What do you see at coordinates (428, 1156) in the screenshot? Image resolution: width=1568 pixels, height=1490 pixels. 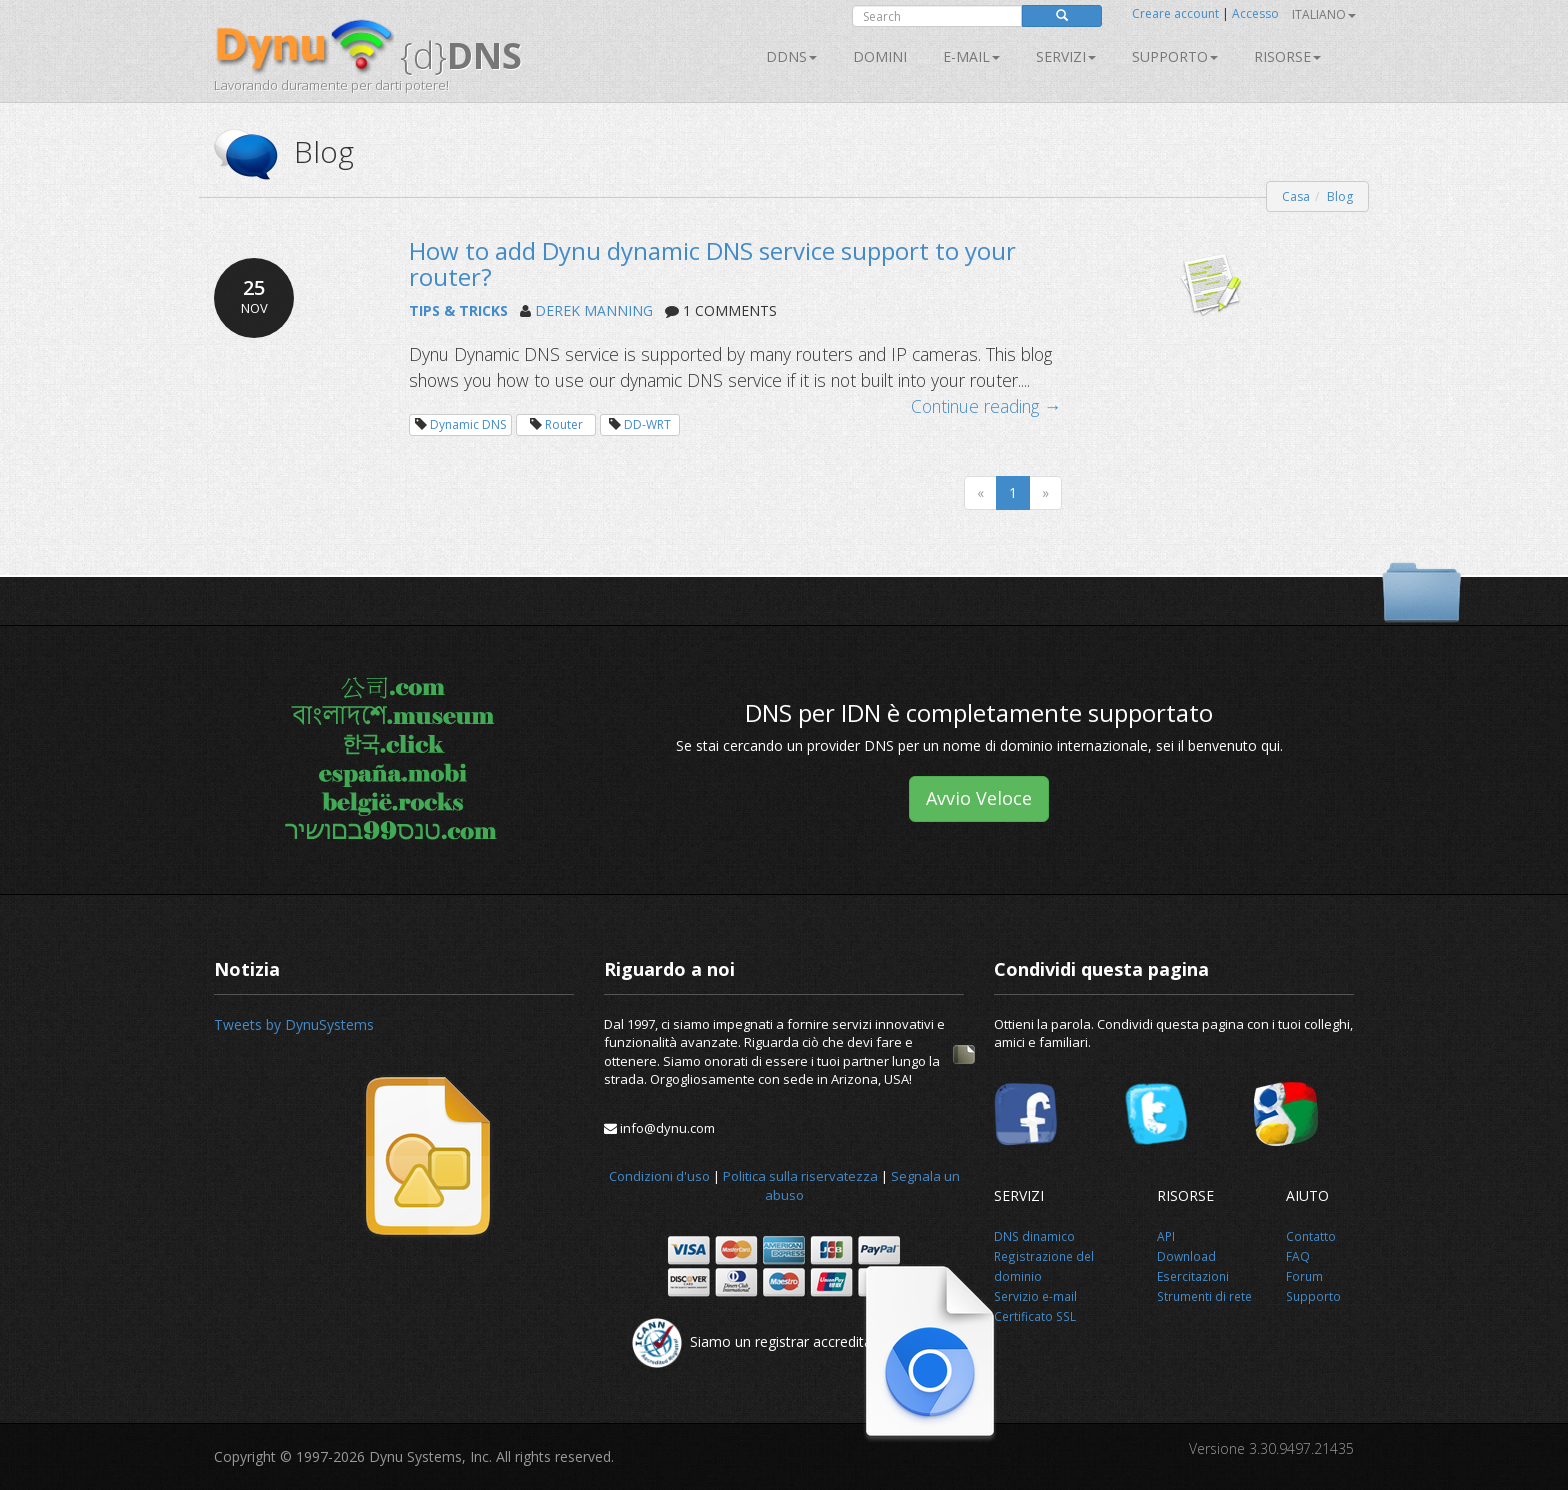 I see `open a vector graphics document` at bounding box center [428, 1156].